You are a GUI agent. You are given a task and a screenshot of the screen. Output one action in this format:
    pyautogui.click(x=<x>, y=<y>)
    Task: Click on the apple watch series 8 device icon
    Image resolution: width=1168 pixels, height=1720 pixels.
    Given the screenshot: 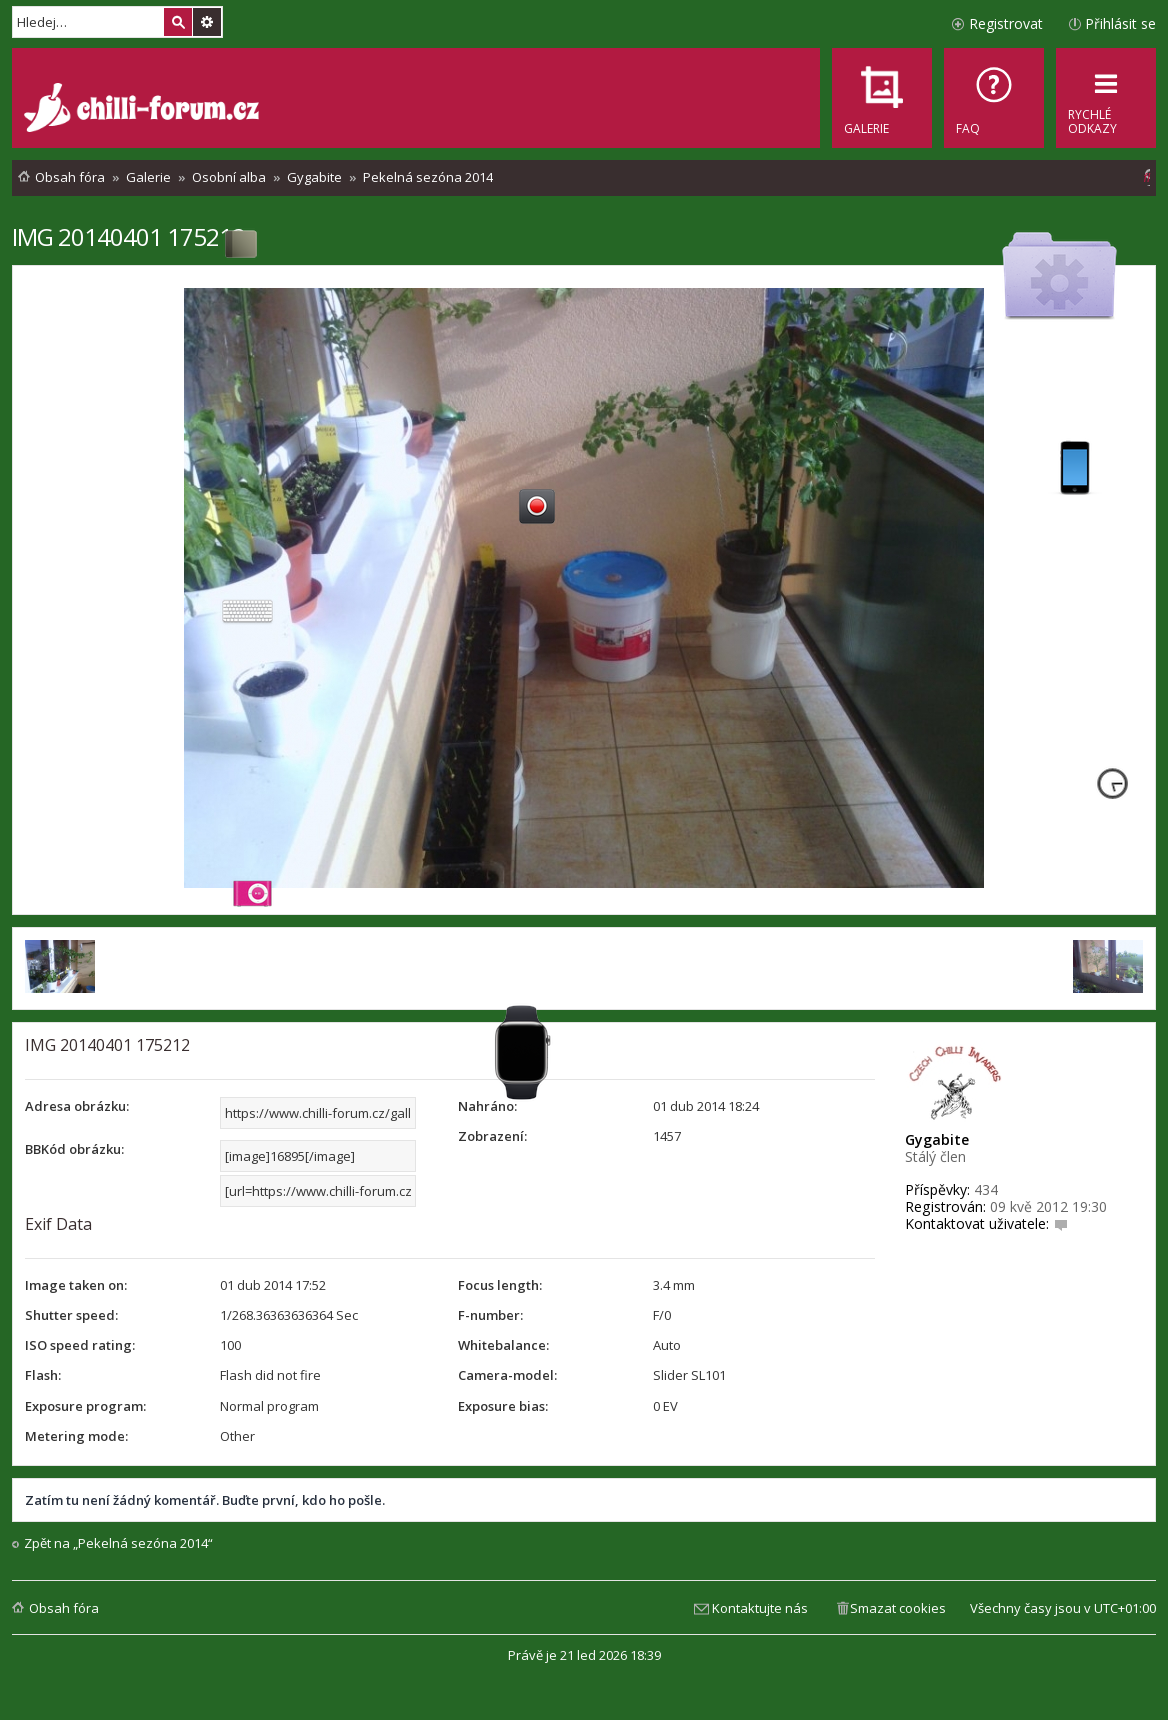 What is the action you would take?
    pyautogui.click(x=521, y=1052)
    